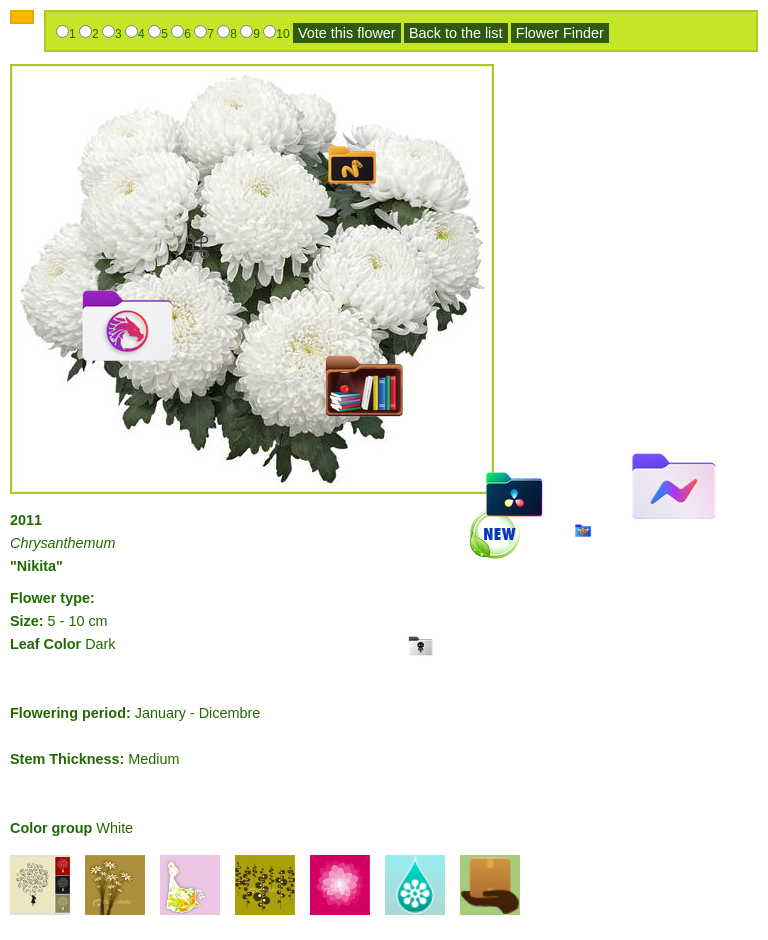 This screenshot has height=940, width=768. Describe the element at coordinates (352, 166) in the screenshot. I see `open the Modo 3D modeling application folder` at that location.